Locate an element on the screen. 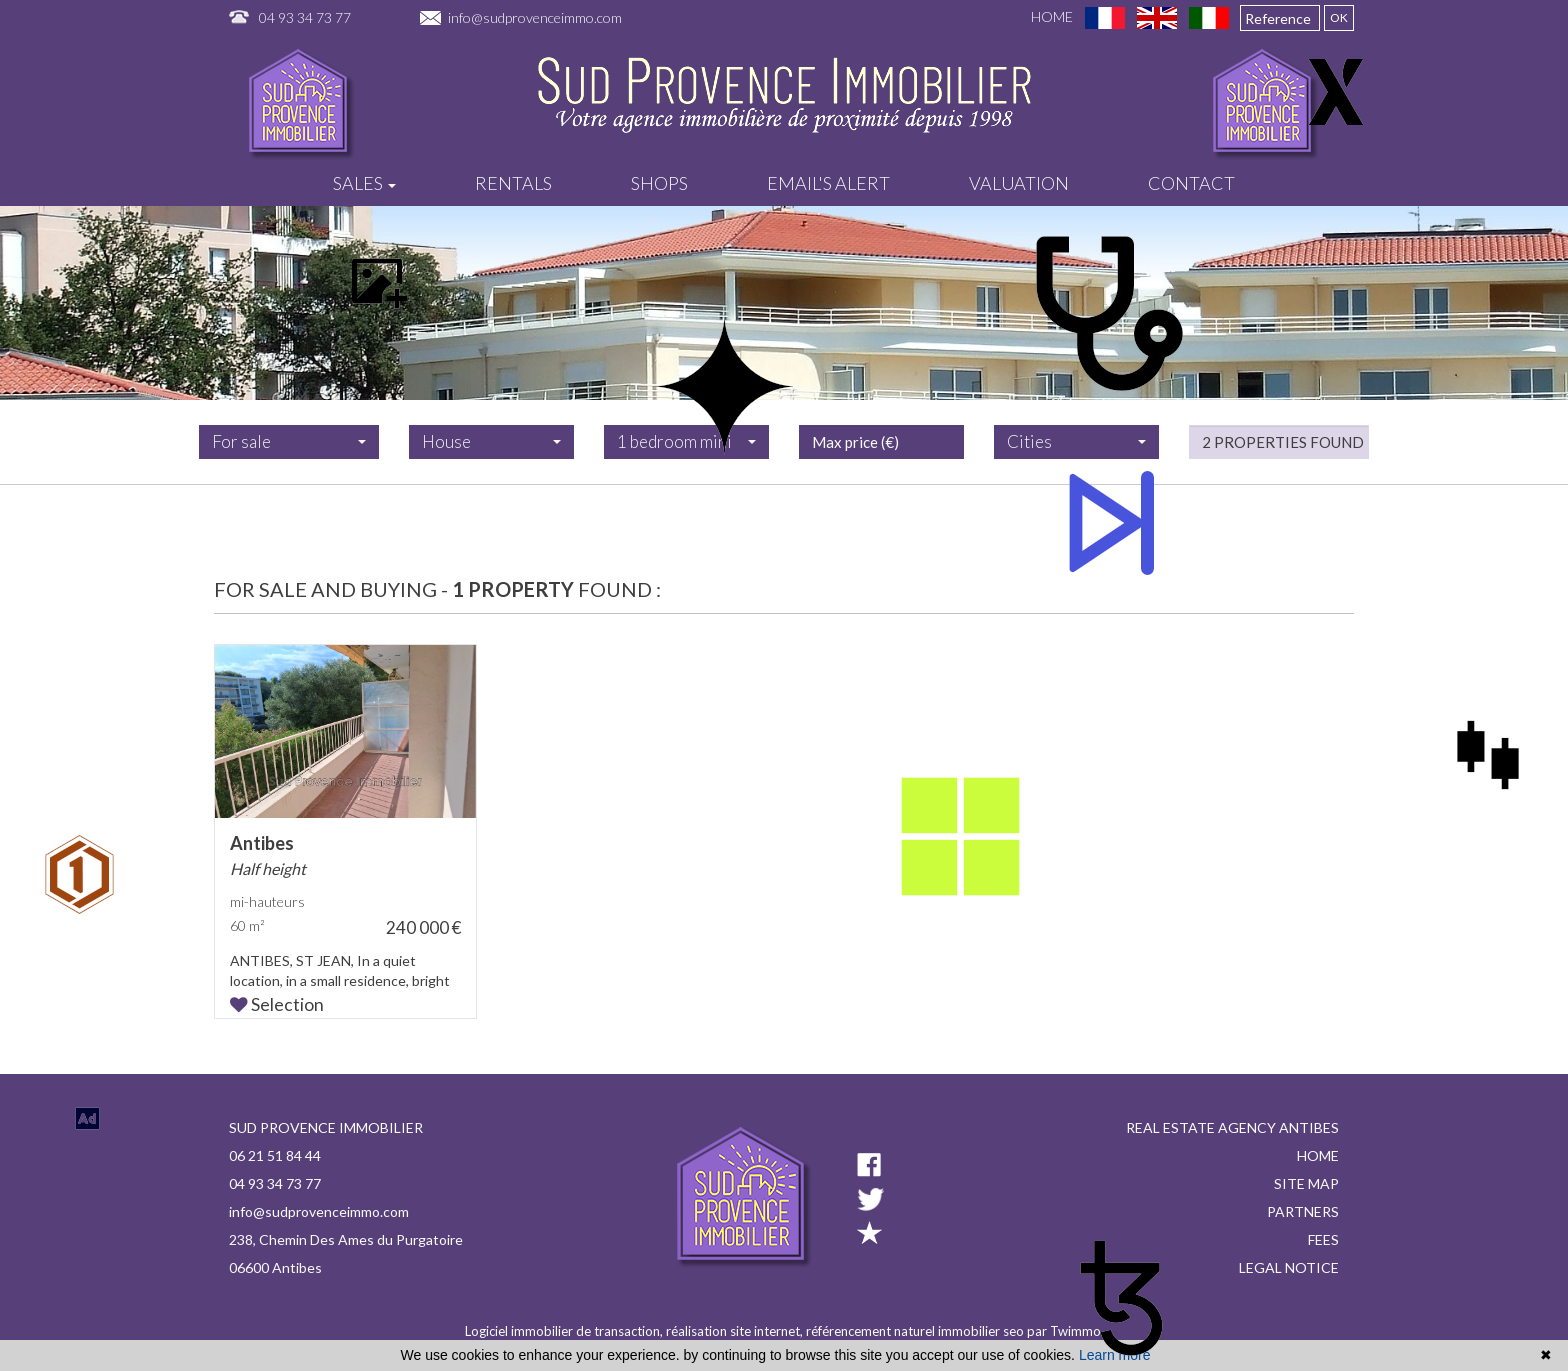 This screenshot has width=1568, height=1371. open 1Panel server management dashboard is located at coordinates (79, 874).